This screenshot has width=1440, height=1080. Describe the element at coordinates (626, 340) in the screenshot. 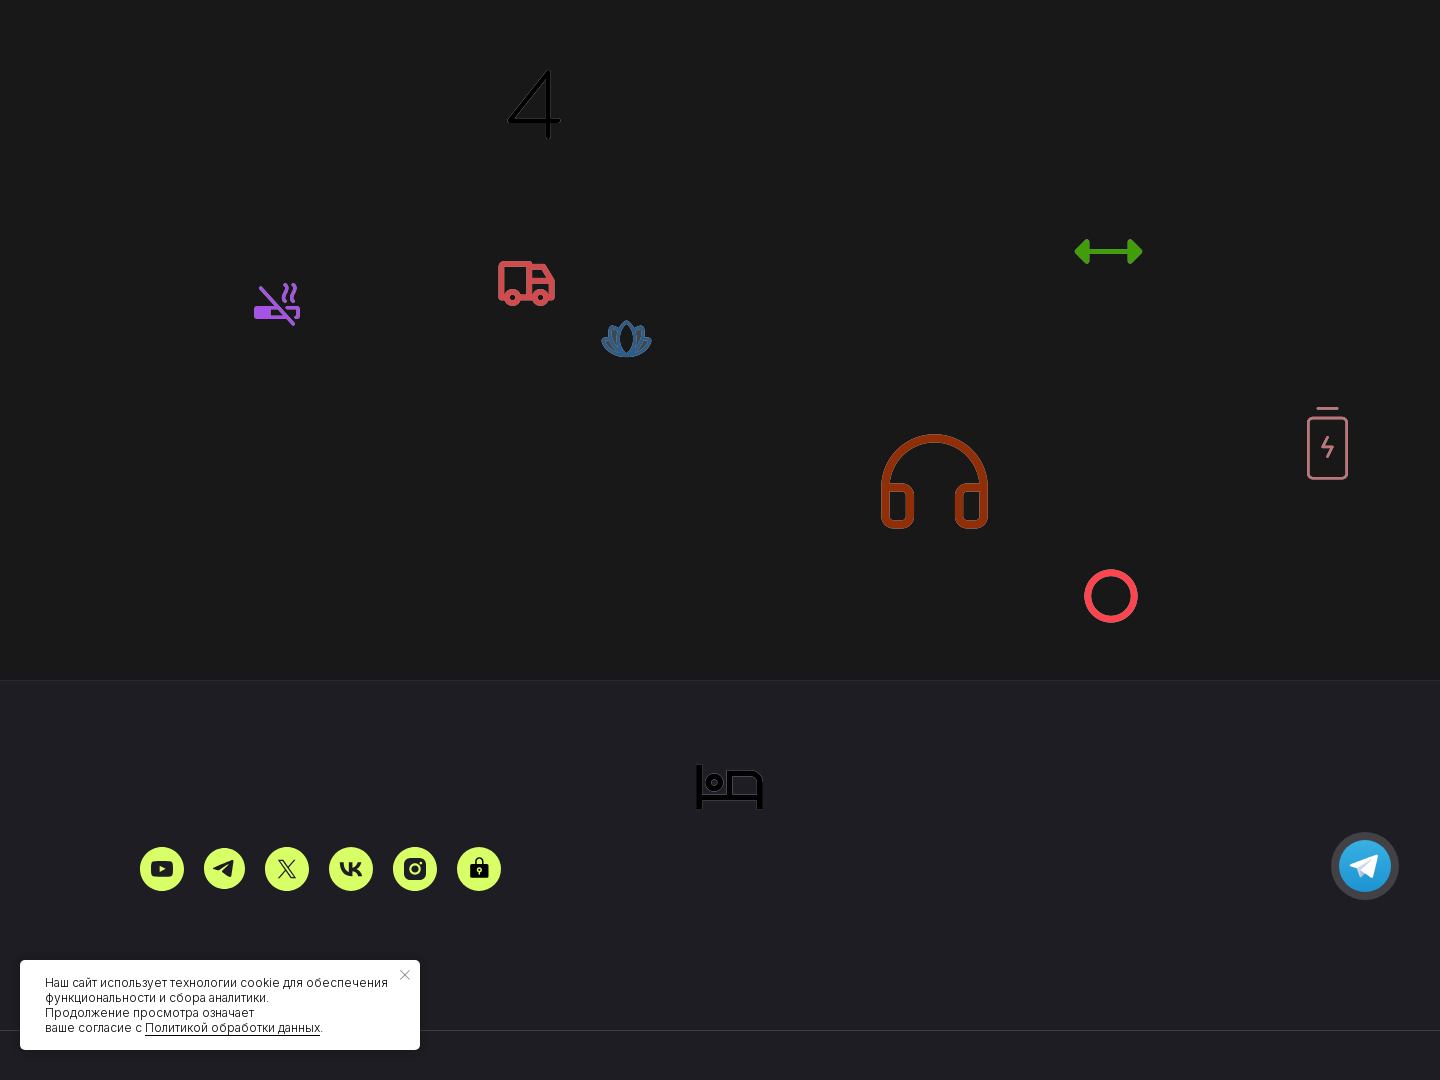

I see `open meditation or mindfulness feature` at that location.